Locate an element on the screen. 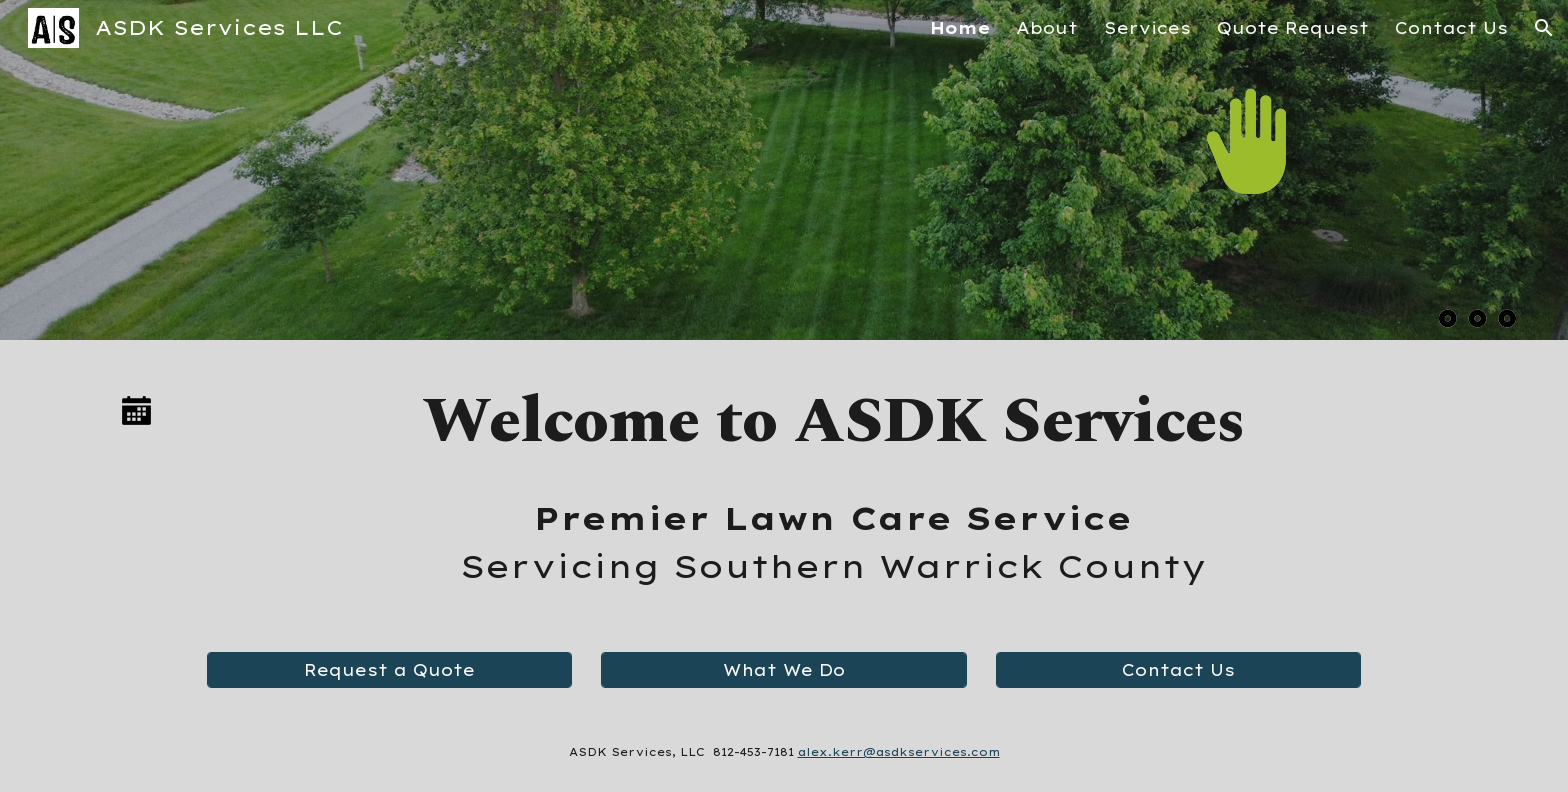 The height and width of the screenshot is (792, 1568). view your calendar is located at coordinates (136, 410).